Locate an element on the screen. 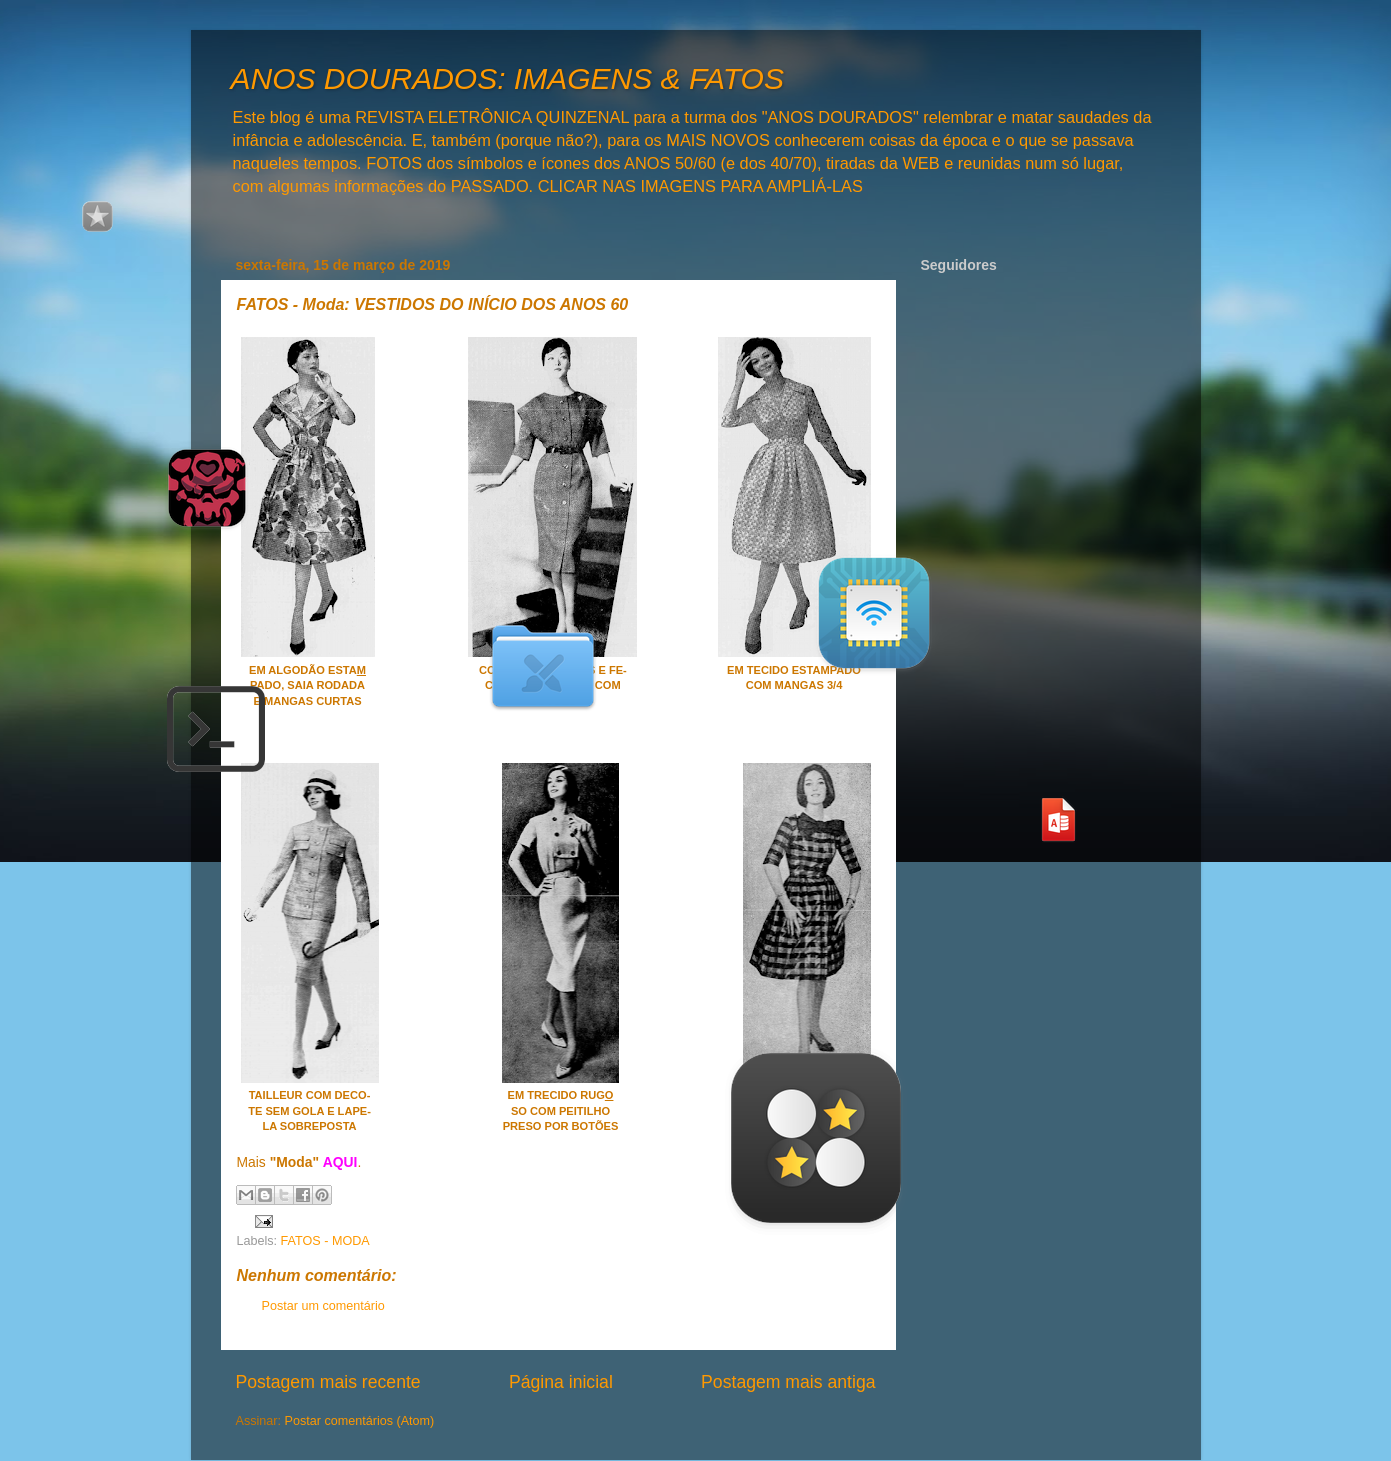 This screenshot has height=1461, width=1391. open the iTunes Store app is located at coordinates (97, 216).